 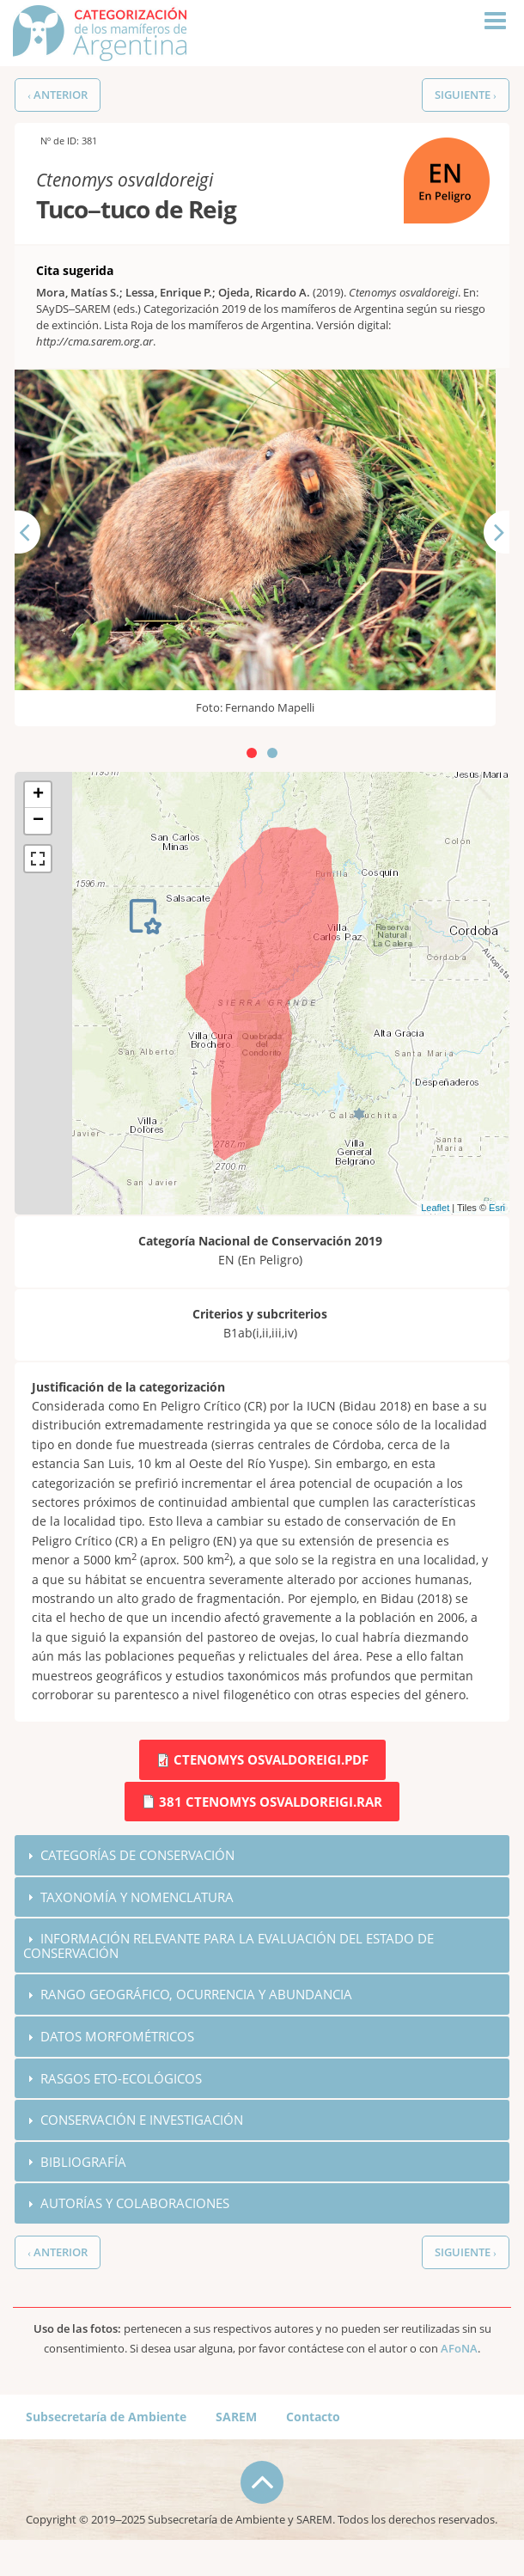 What do you see at coordinates (143, 915) in the screenshot?
I see `mark tablet as favorite device` at bounding box center [143, 915].